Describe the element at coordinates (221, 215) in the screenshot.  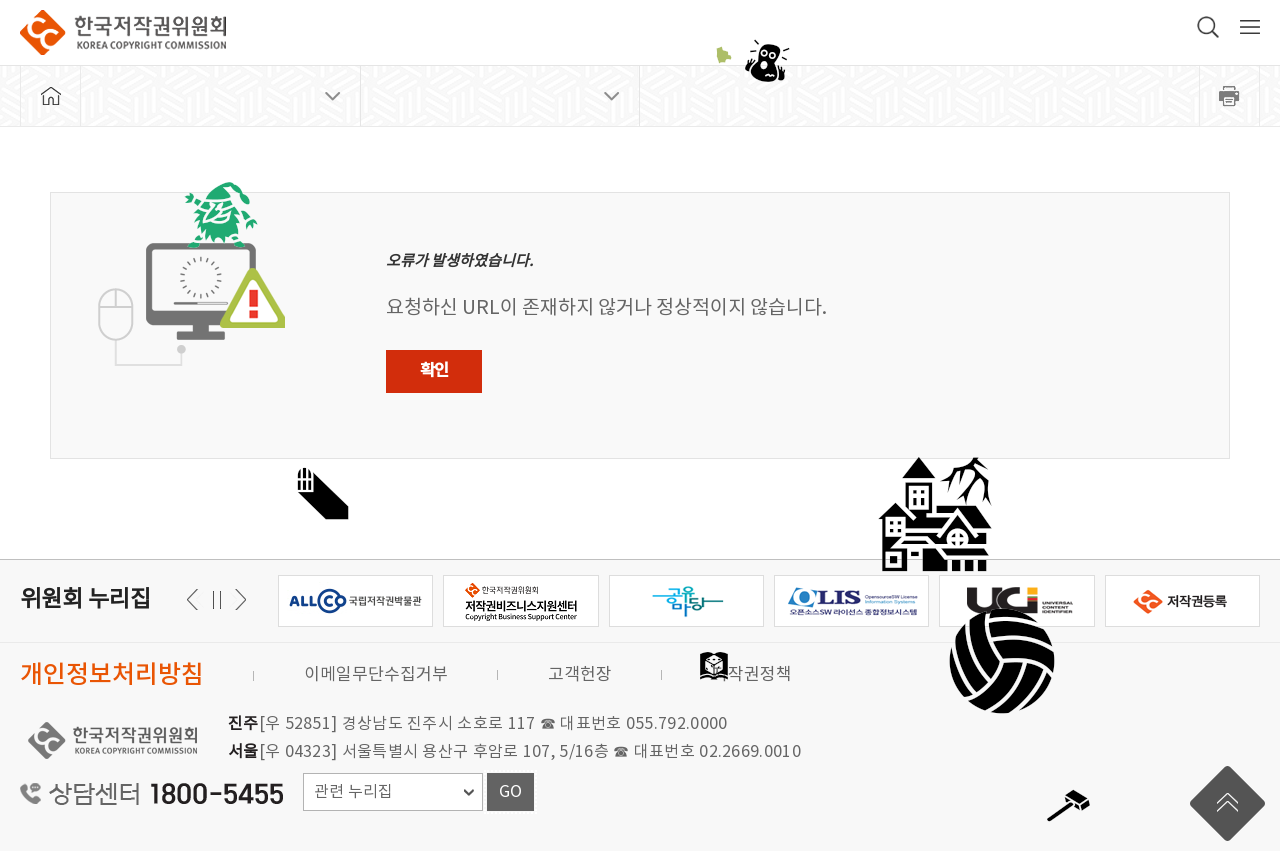
I see `enemy character or hostile NPC indicator` at that location.